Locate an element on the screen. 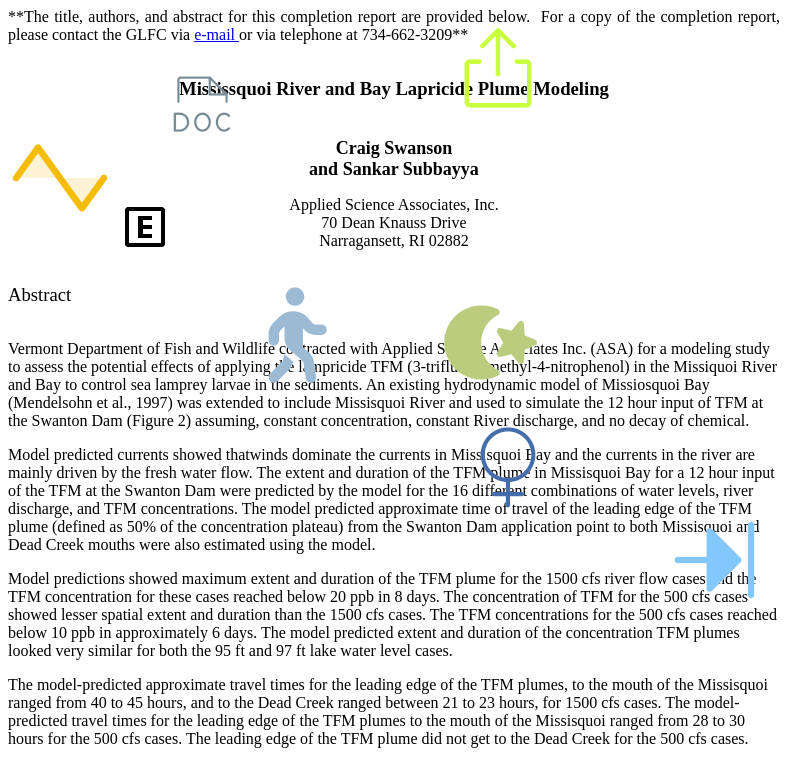 Image resolution: width=788 pixels, height=764 pixels. open a document file is located at coordinates (202, 106).